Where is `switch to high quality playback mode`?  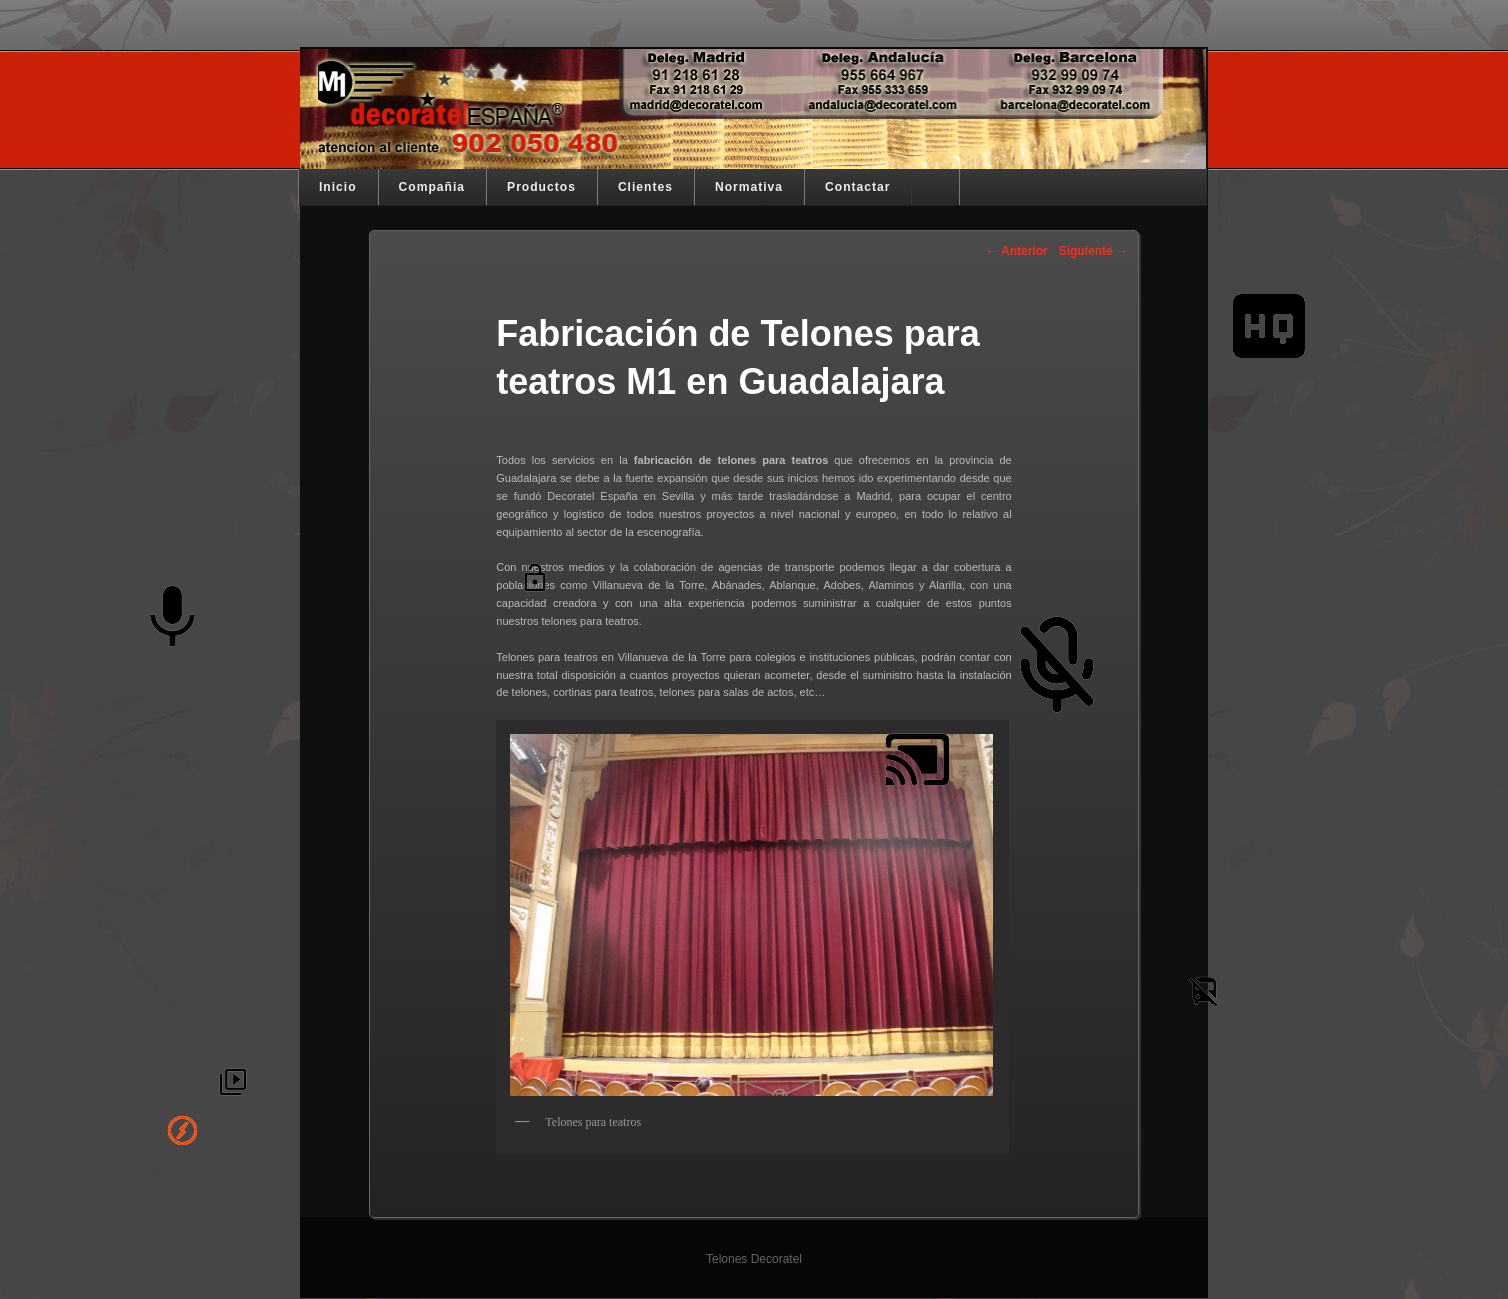 switch to high quality playback mode is located at coordinates (1269, 326).